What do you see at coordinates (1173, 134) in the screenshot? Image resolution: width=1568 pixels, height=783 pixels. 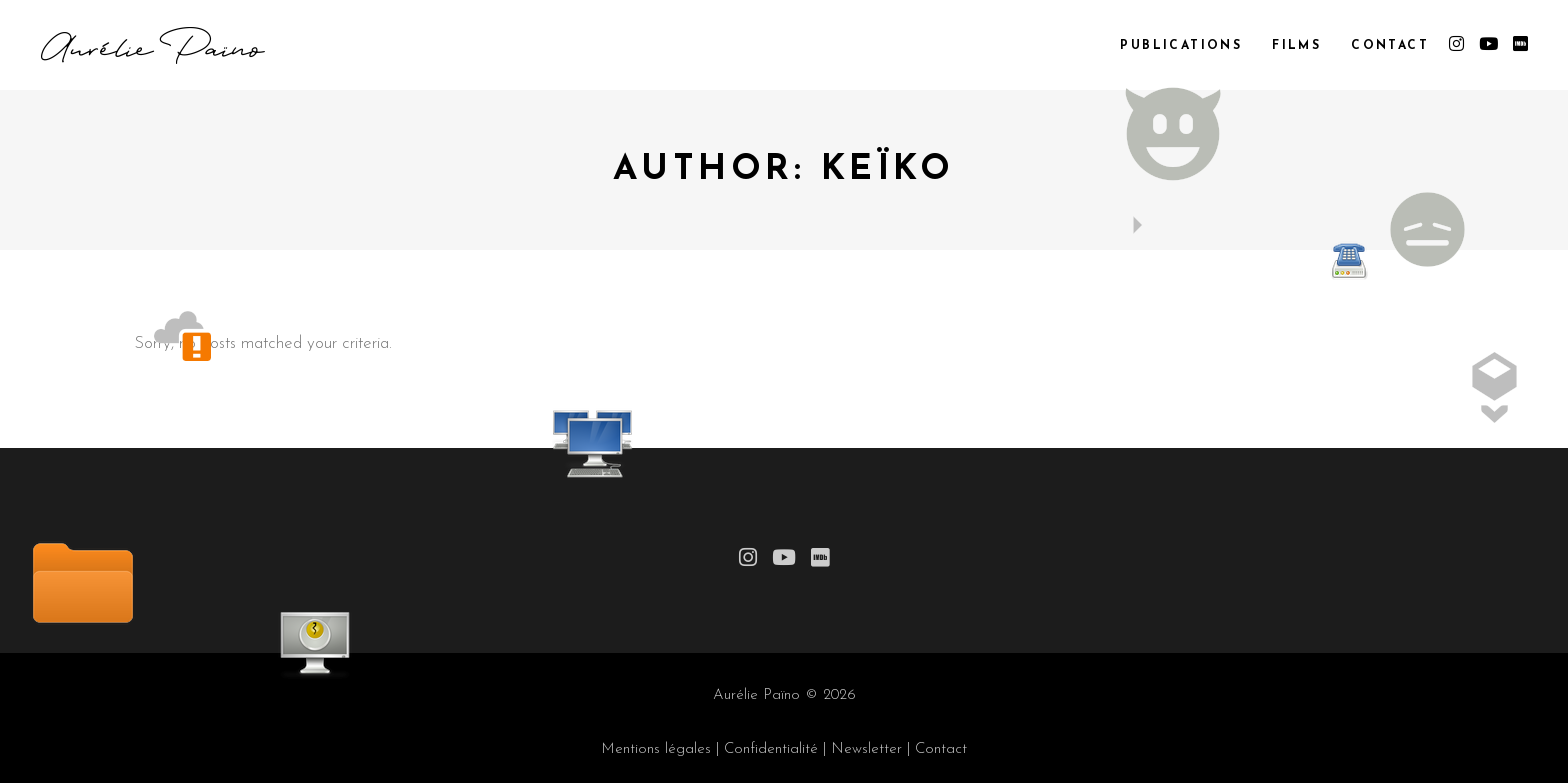 I see `insert a mischievous or playful emoji` at bounding box center [1173, 134].